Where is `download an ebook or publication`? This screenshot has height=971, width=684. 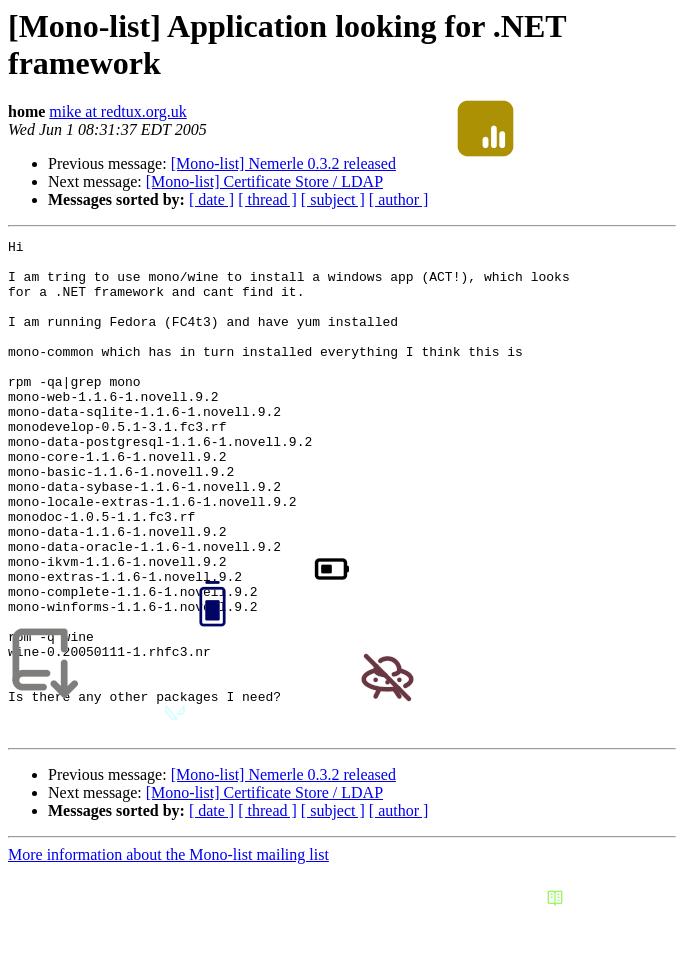 download an ebook or publication is located at coordinates (43, 659).